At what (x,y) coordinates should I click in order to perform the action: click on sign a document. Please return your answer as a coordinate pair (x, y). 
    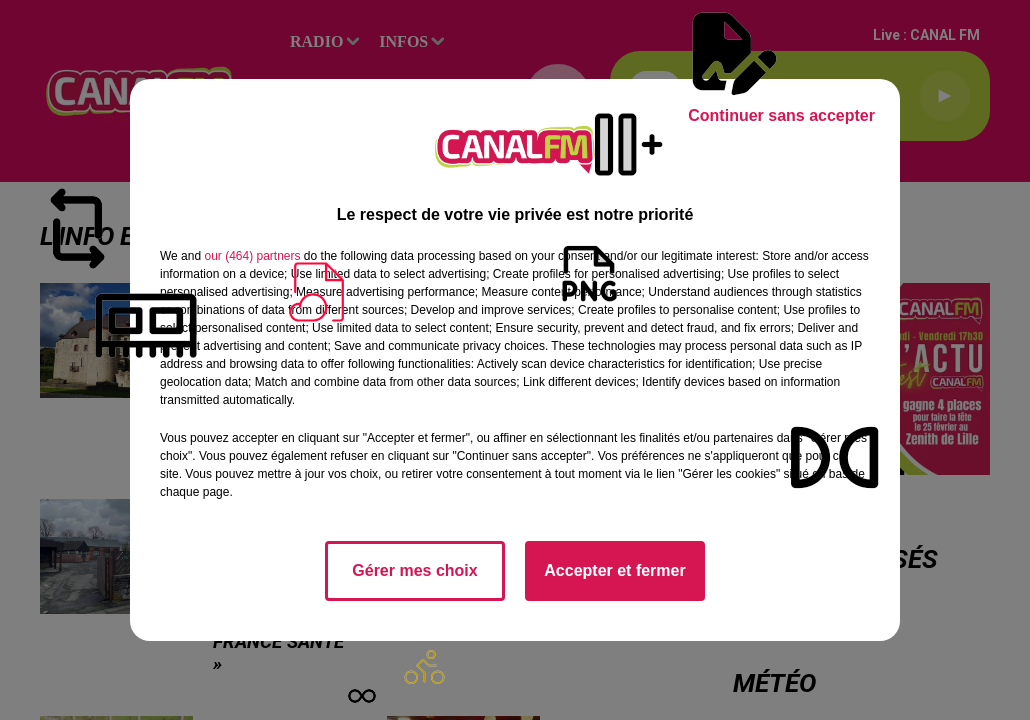
    Looking at the image, I should click on (731, 51).